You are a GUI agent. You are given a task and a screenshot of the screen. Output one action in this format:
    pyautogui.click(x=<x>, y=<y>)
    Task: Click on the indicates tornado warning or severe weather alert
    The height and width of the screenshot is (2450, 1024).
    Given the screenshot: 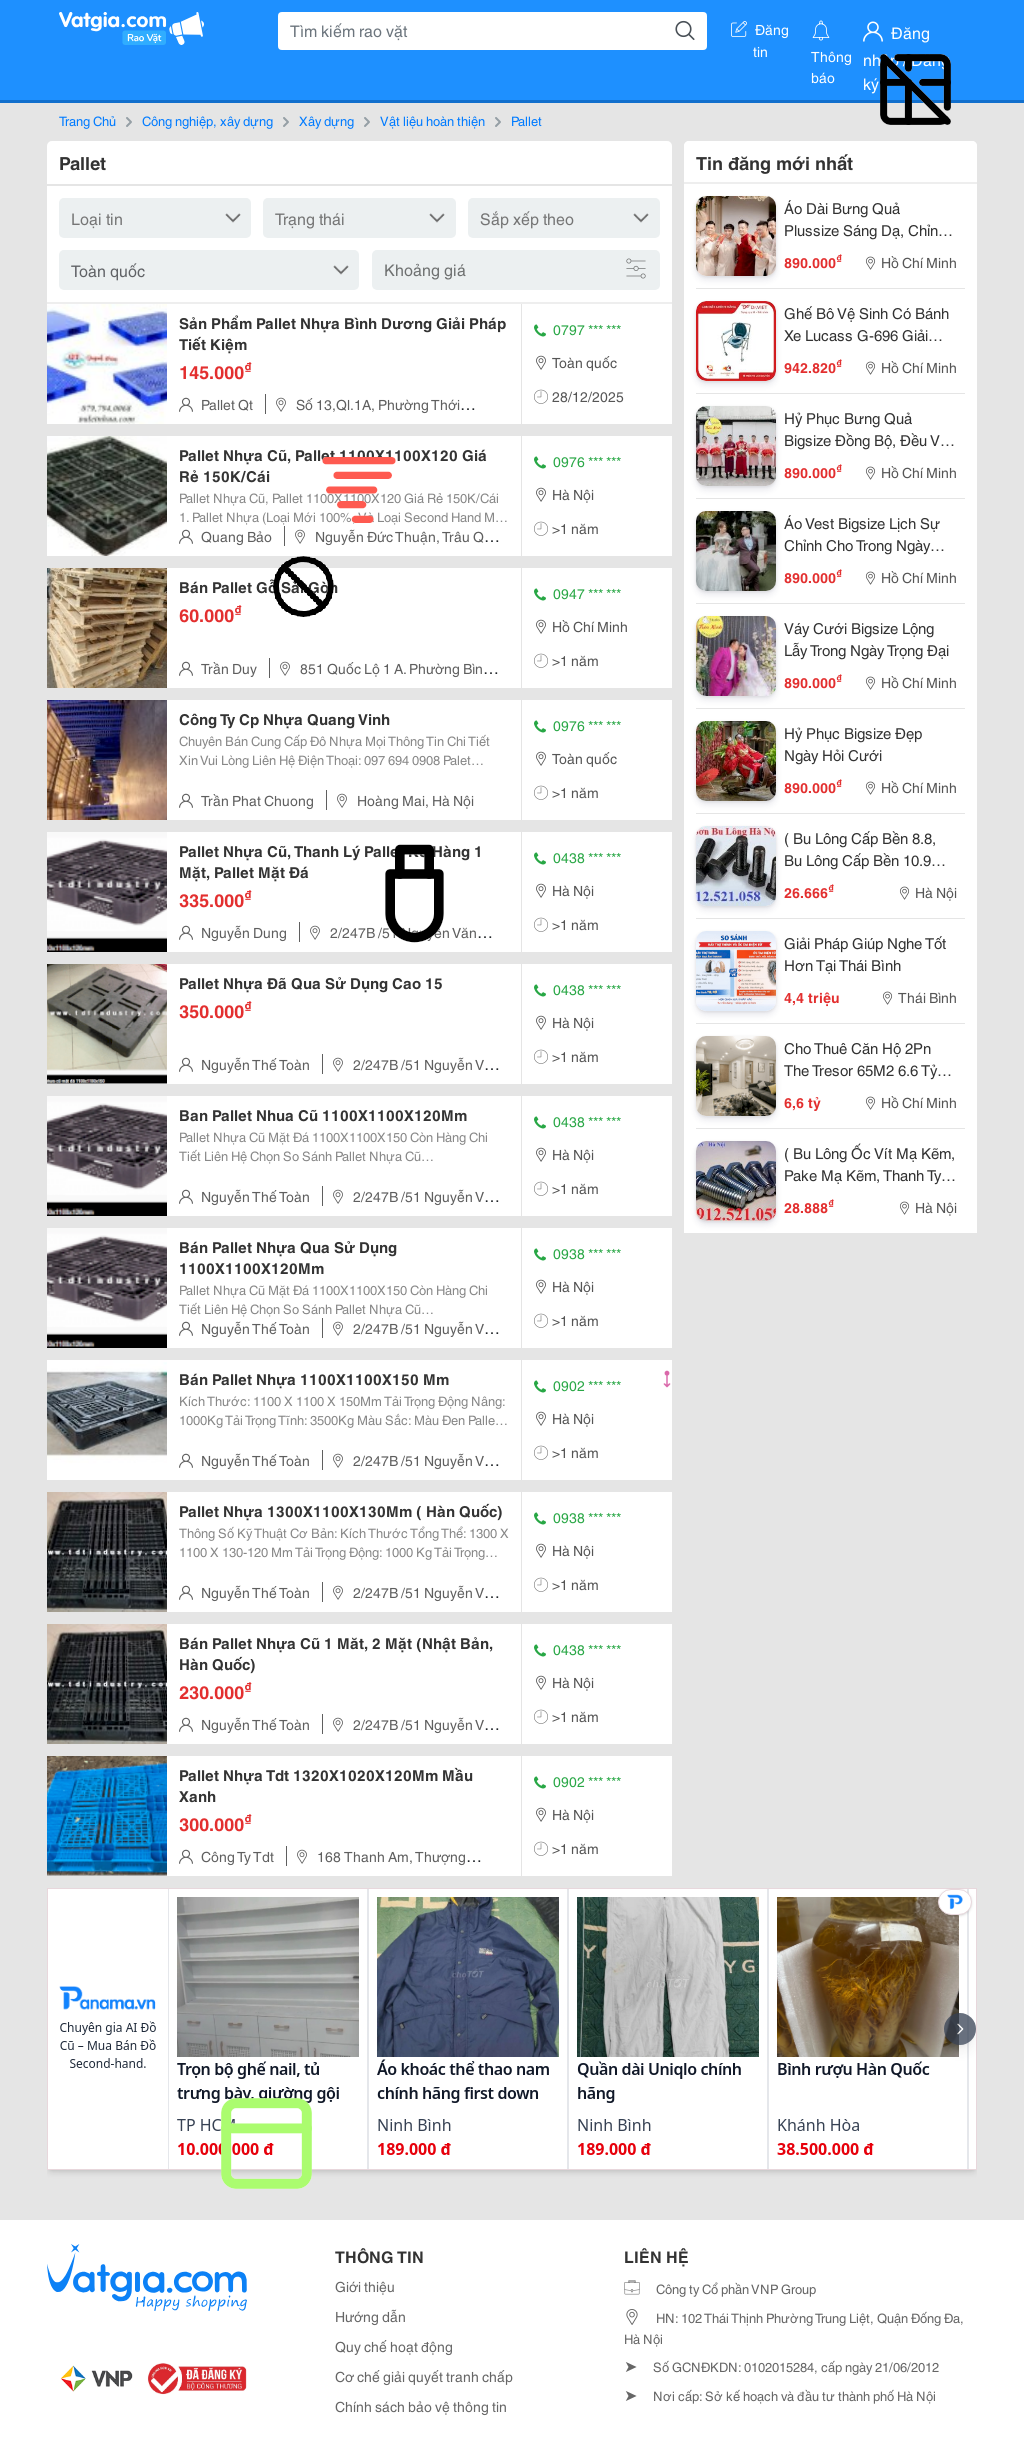 What is the action you would take?
    pyautogui.click(x=359, y=490)
    